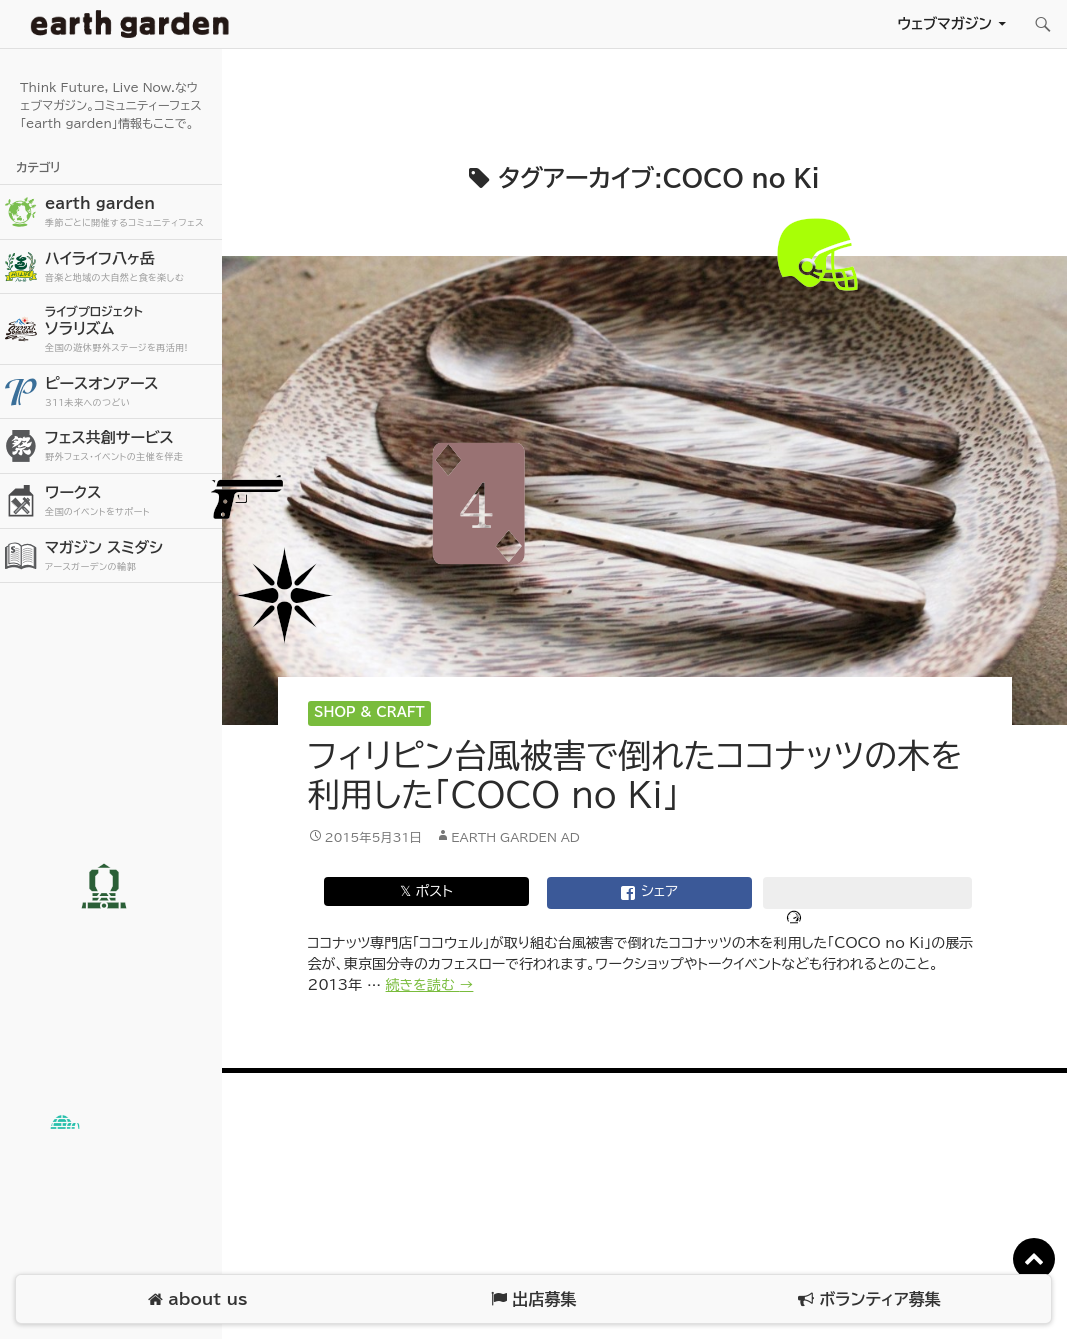 The height and width of the screenshot is (1339, 1067). I want to click on four of diamonds playing card, so click(478, 503).